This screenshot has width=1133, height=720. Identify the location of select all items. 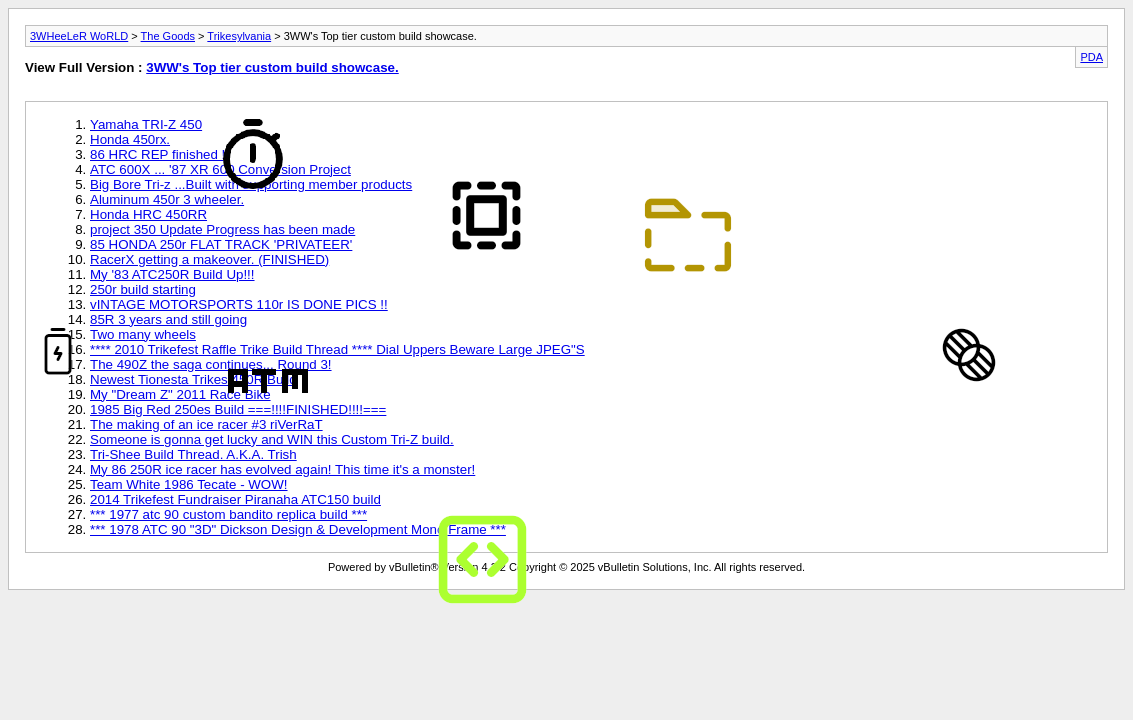
(486, 215).